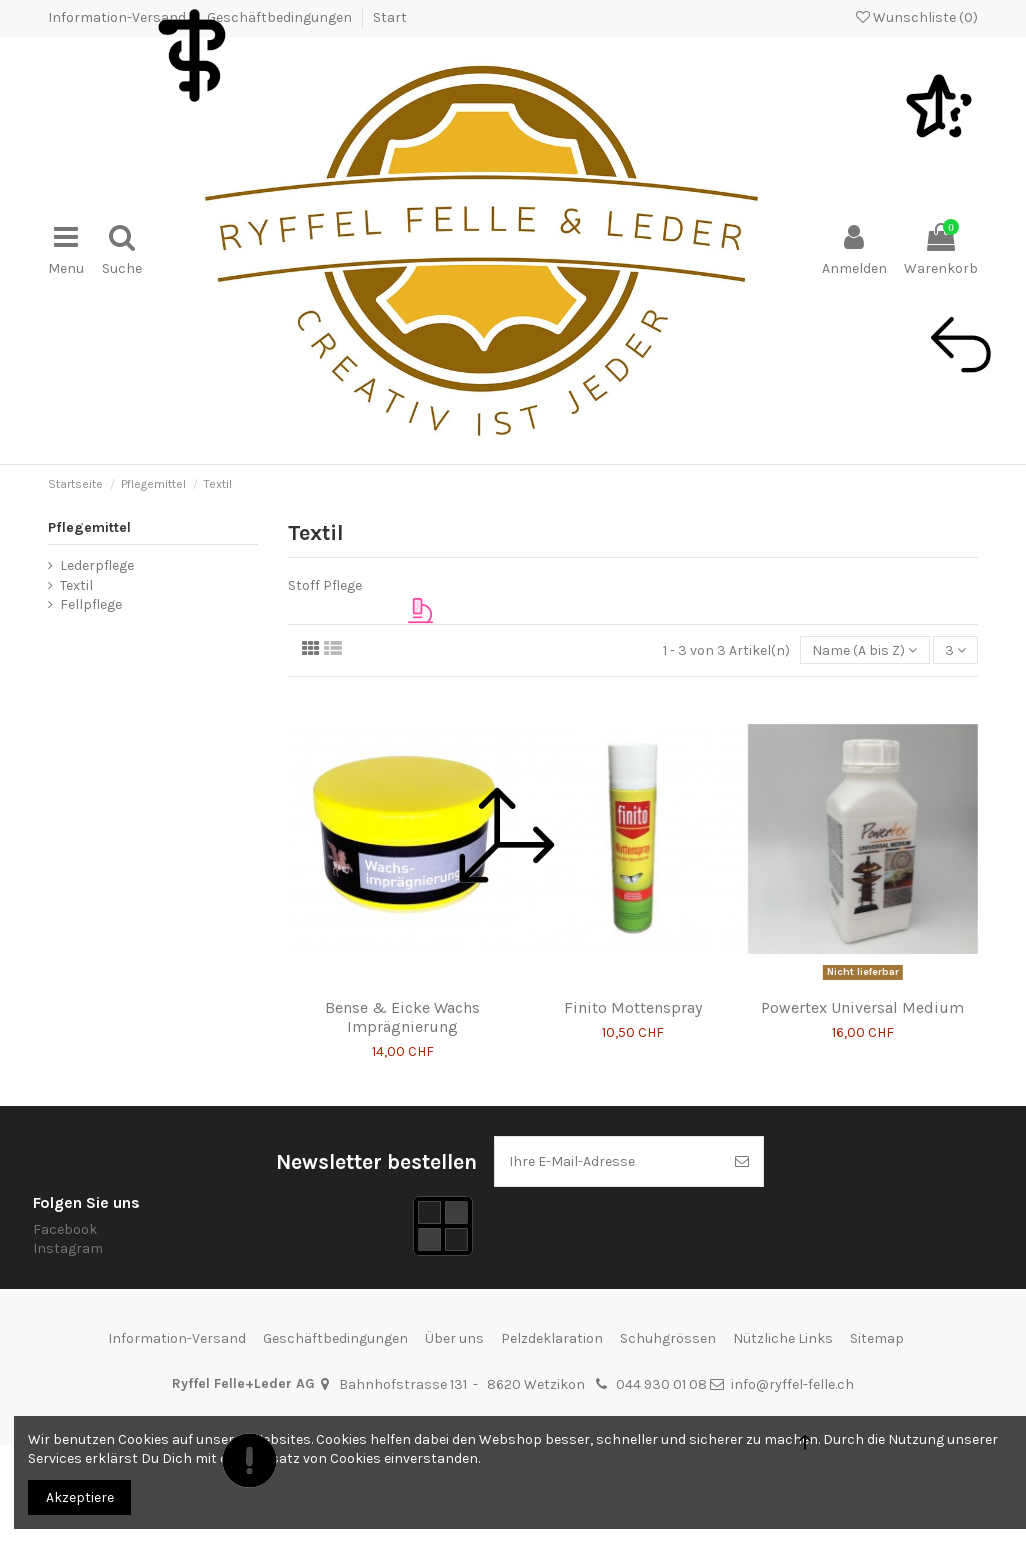 This screenshot has height=1543, width=1026. What do you see at coordinates (249, 1460) in the screenshot?
I see `indicates an error or warning state` at bounding box center [249, 1460].